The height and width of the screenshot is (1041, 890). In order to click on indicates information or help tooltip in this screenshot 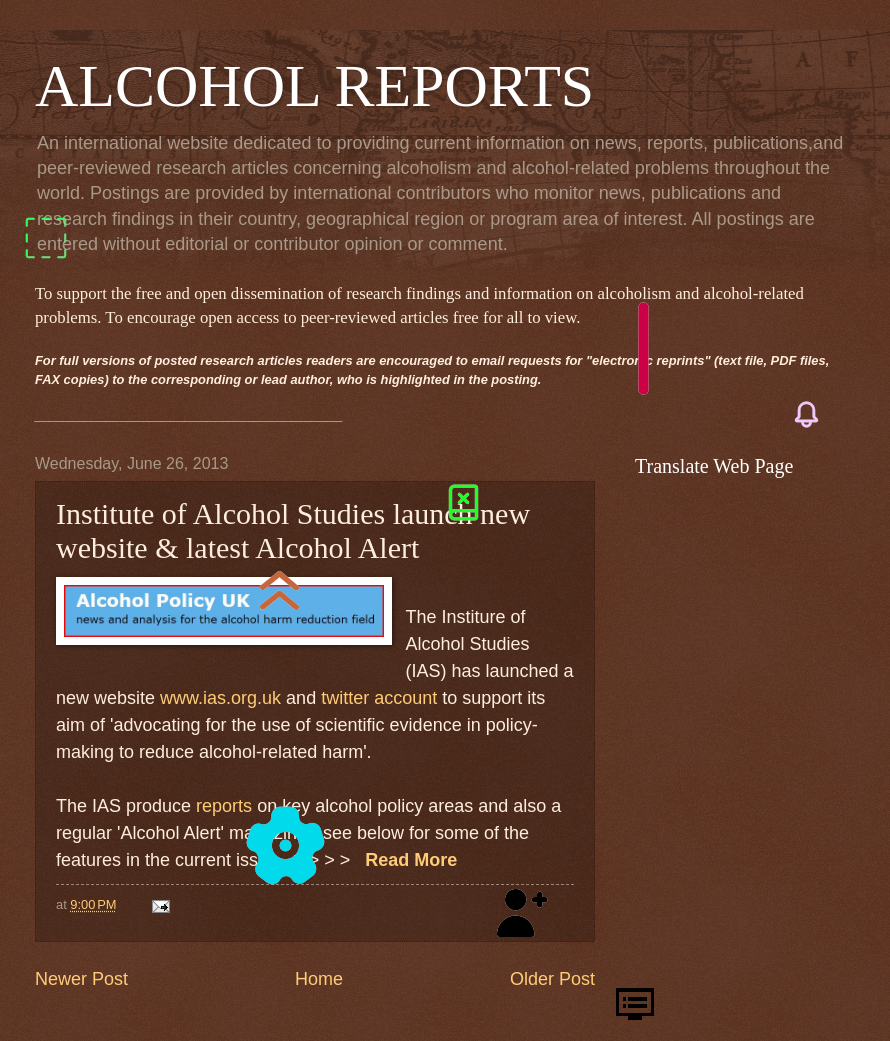, I will do `click(643, 348)`.